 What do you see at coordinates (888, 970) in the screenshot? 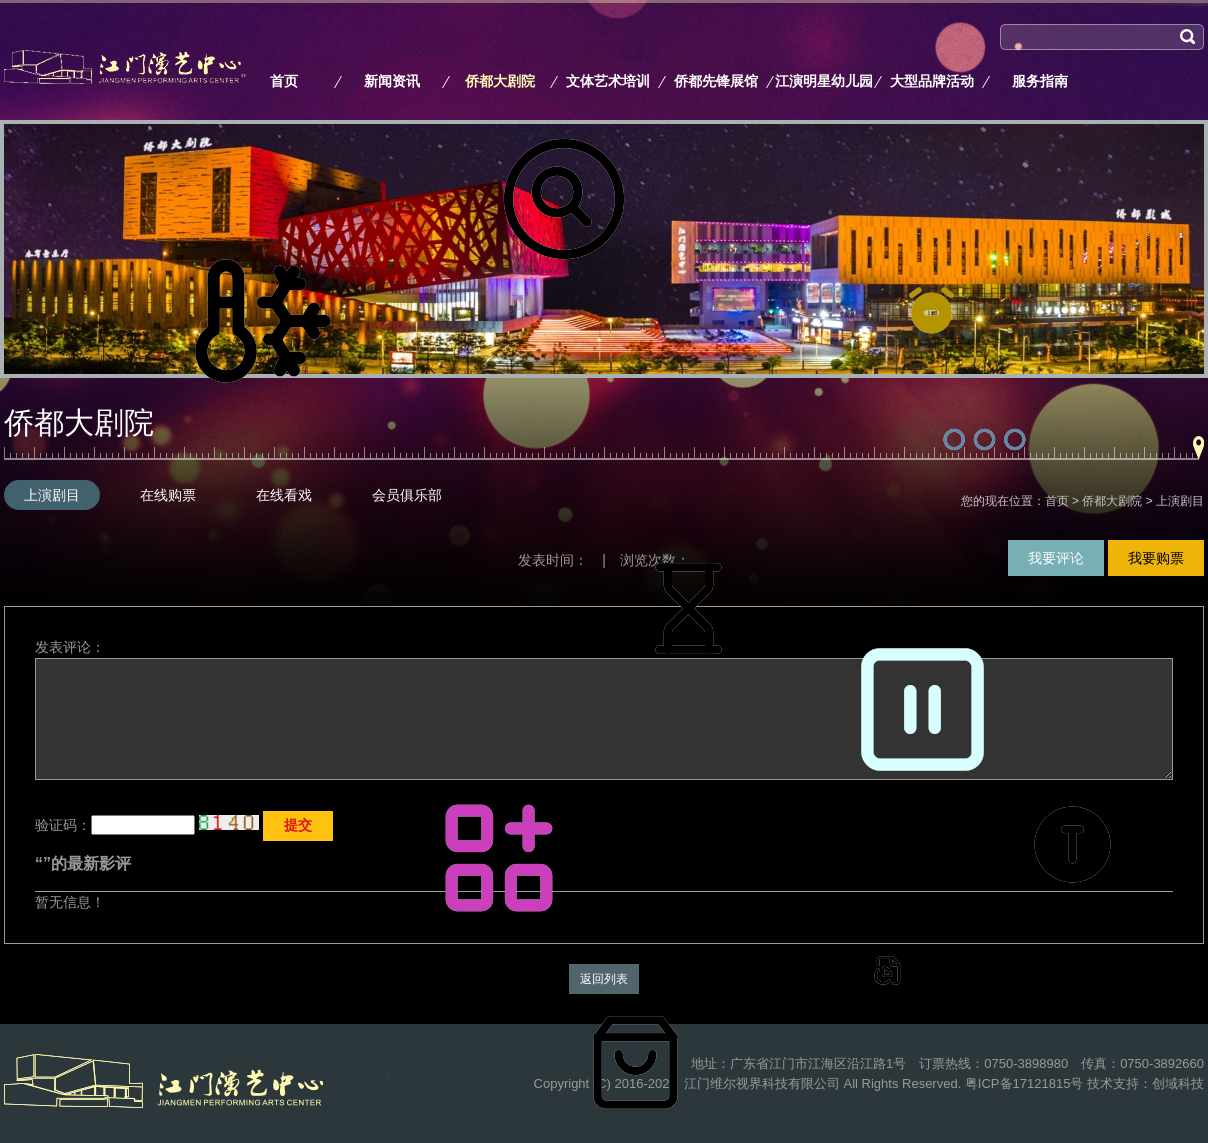
I see `view pie chart report` at bounding box center [888, 970].